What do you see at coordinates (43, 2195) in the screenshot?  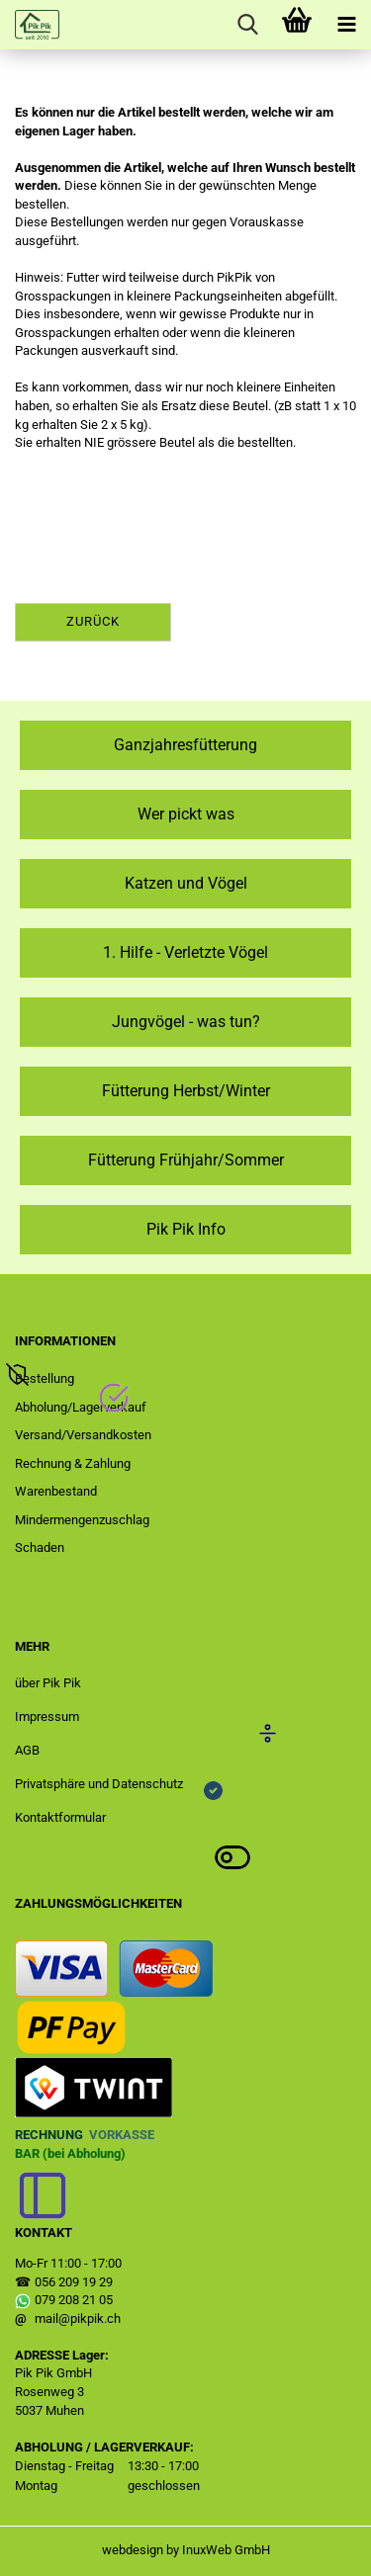 I see `toggle the sidebar panel` at bounding box center [43, 2195].